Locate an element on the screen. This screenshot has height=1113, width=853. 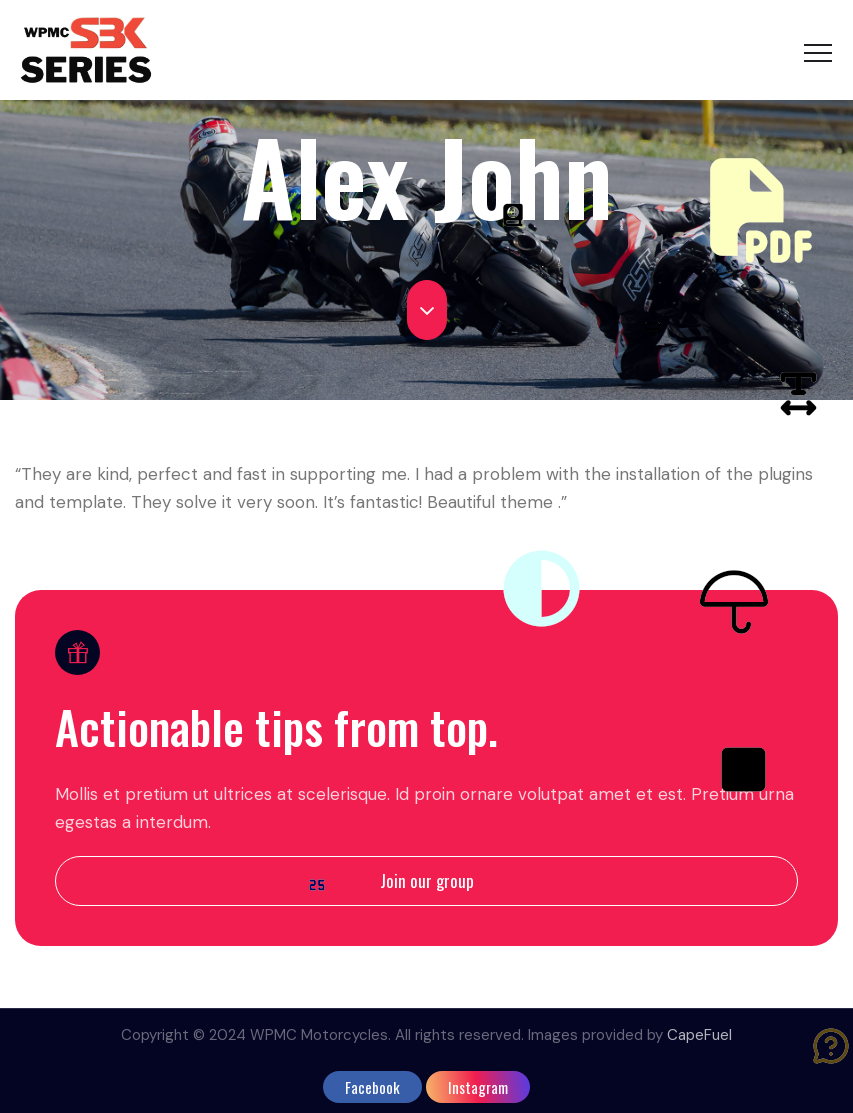
view or open a PDF document is located at coordinates (759, 207).